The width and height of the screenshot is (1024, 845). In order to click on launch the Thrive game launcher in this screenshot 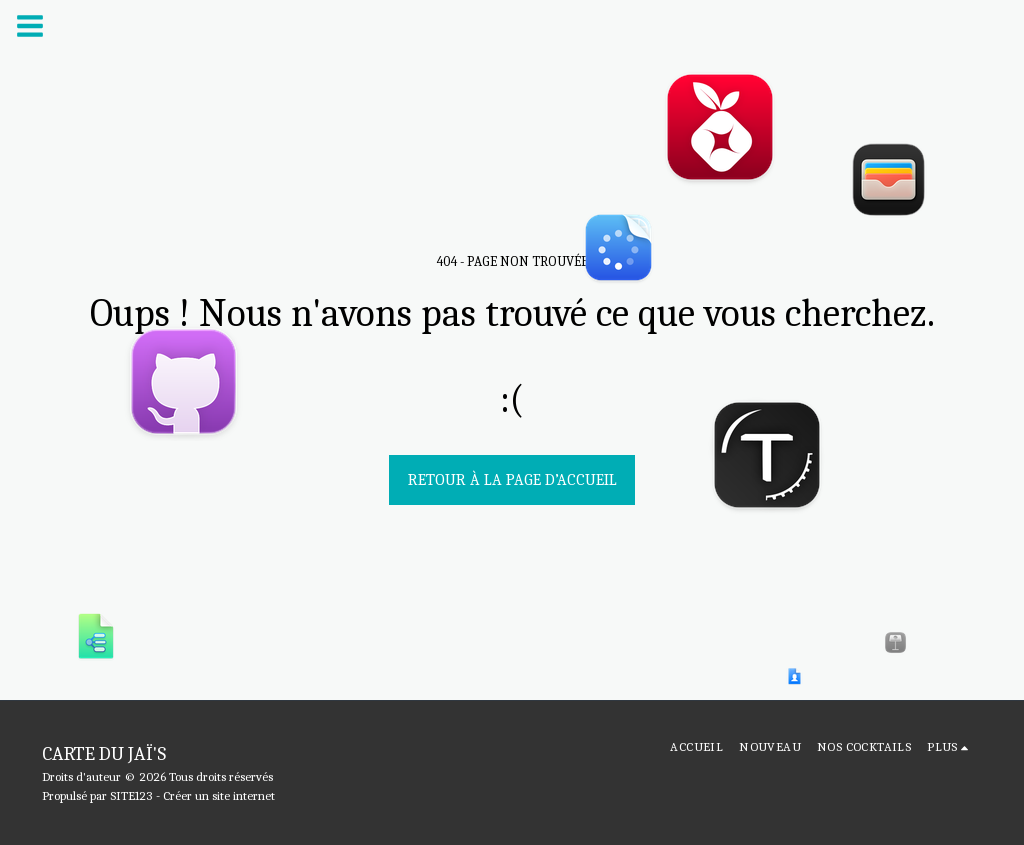, I will do `click(767, 455)`.